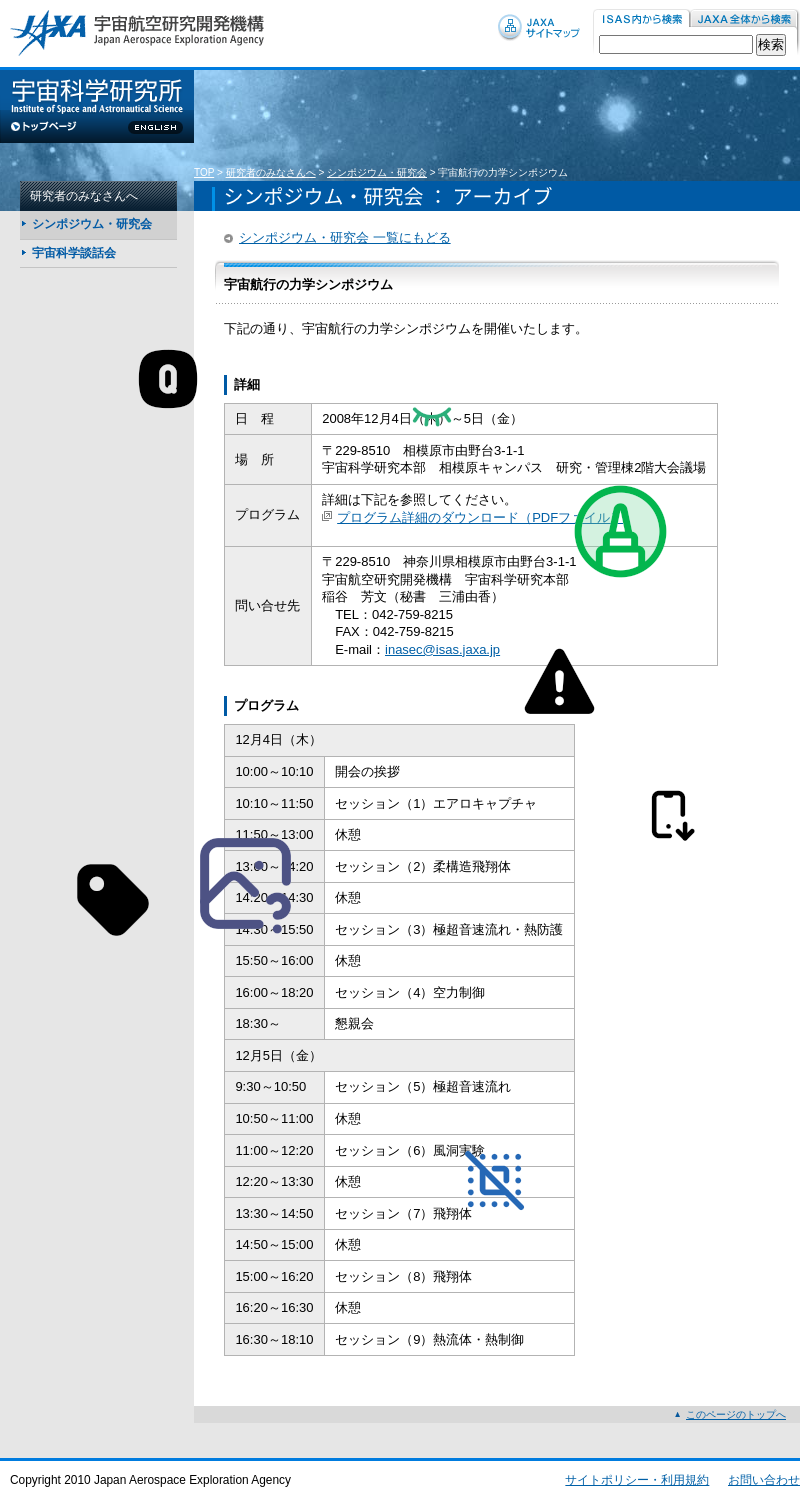 Image resolution: width=800 pixels, height=1501 pixels. Describe the element at coordinates (113, 900) in the screenshot. I see `add or manage tags` at that location.